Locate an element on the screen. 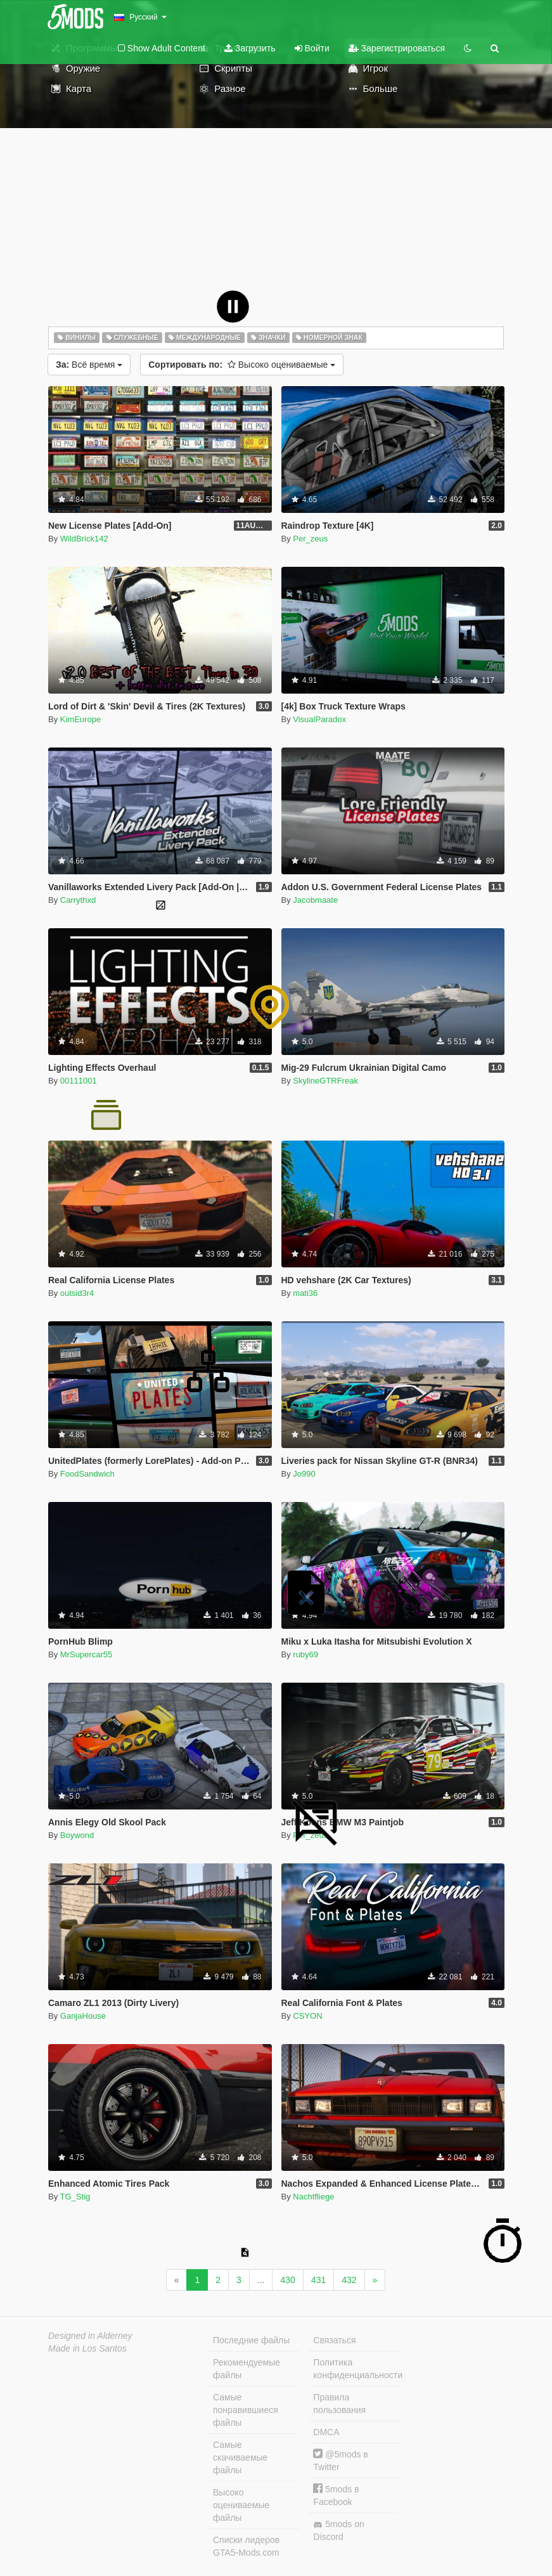 This screenshot has width=552, height=2576. set a countdown timer is located at coordinates (503, 2242).